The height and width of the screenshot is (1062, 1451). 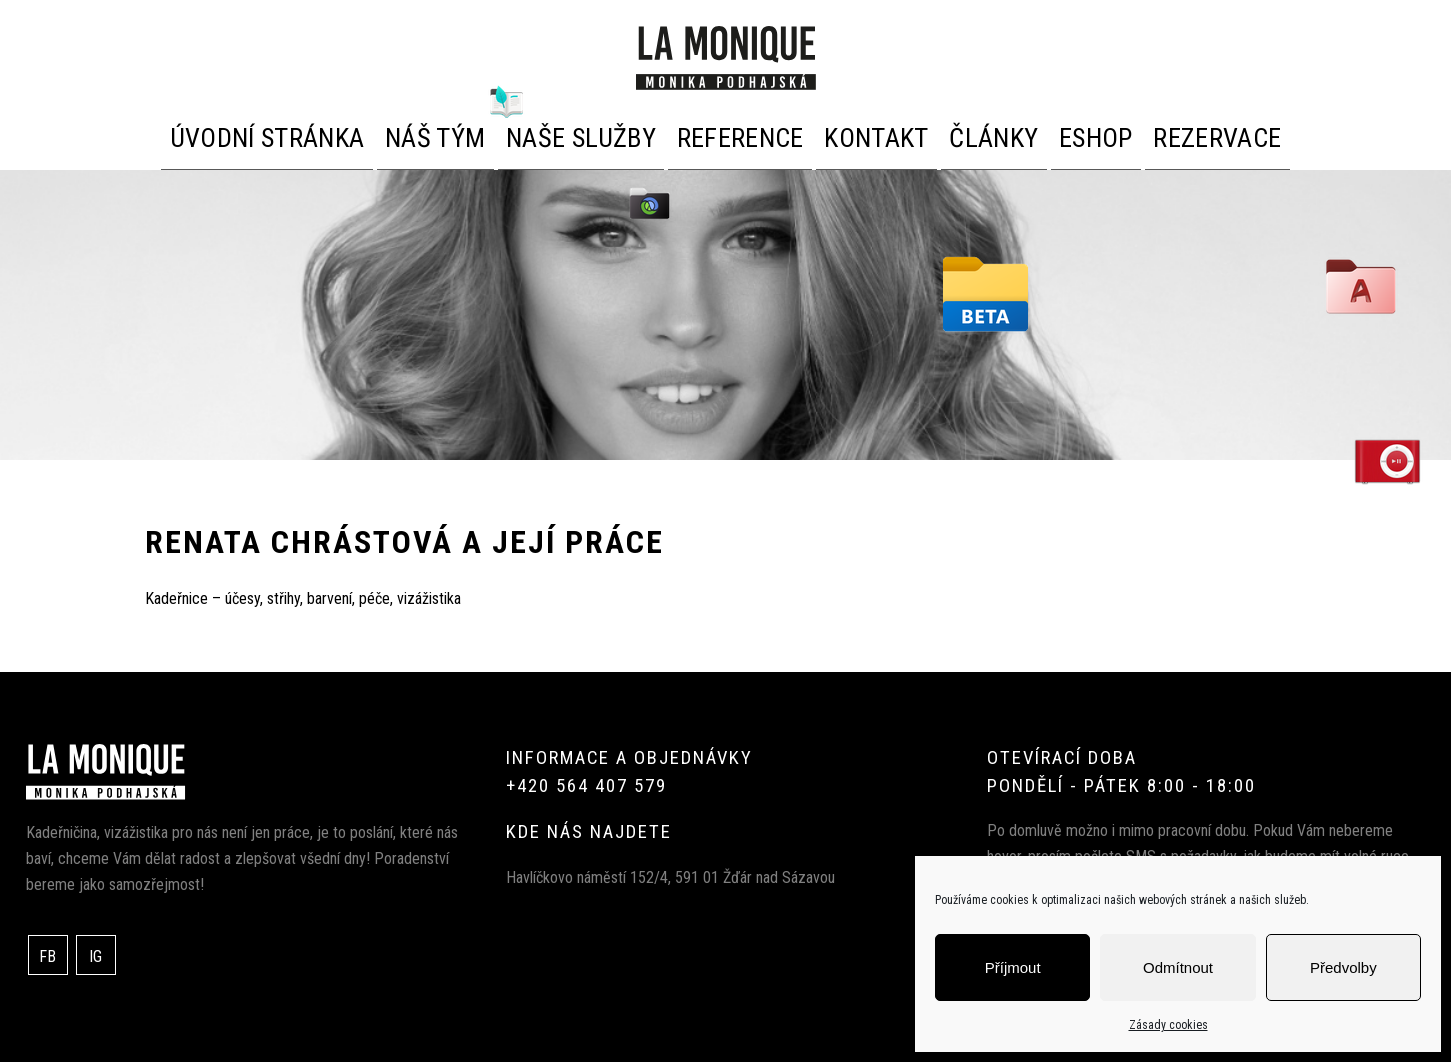 I want to click on open folder containing clojure project files, so click(x=649, y=204).